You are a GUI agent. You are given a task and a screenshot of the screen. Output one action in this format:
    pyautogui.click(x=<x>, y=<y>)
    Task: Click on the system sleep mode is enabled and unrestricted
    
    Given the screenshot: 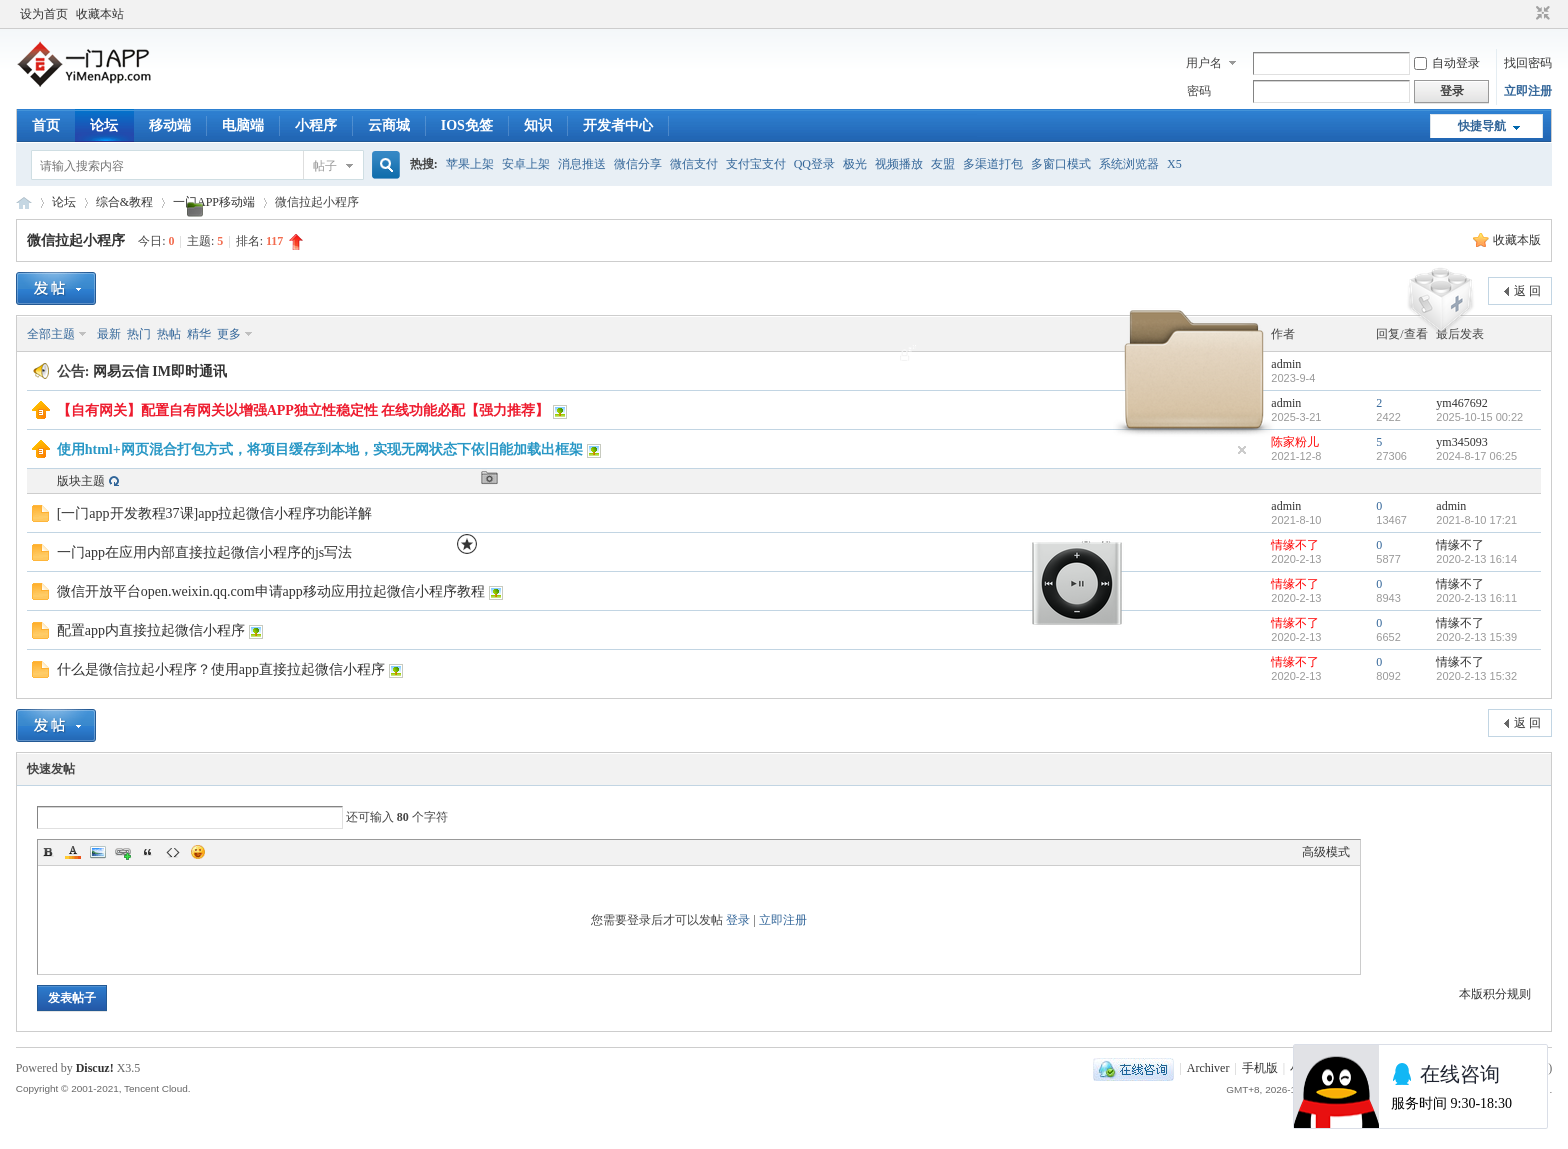 What is the action you would take?
    pyautogui.click(x=908, y=353)
    